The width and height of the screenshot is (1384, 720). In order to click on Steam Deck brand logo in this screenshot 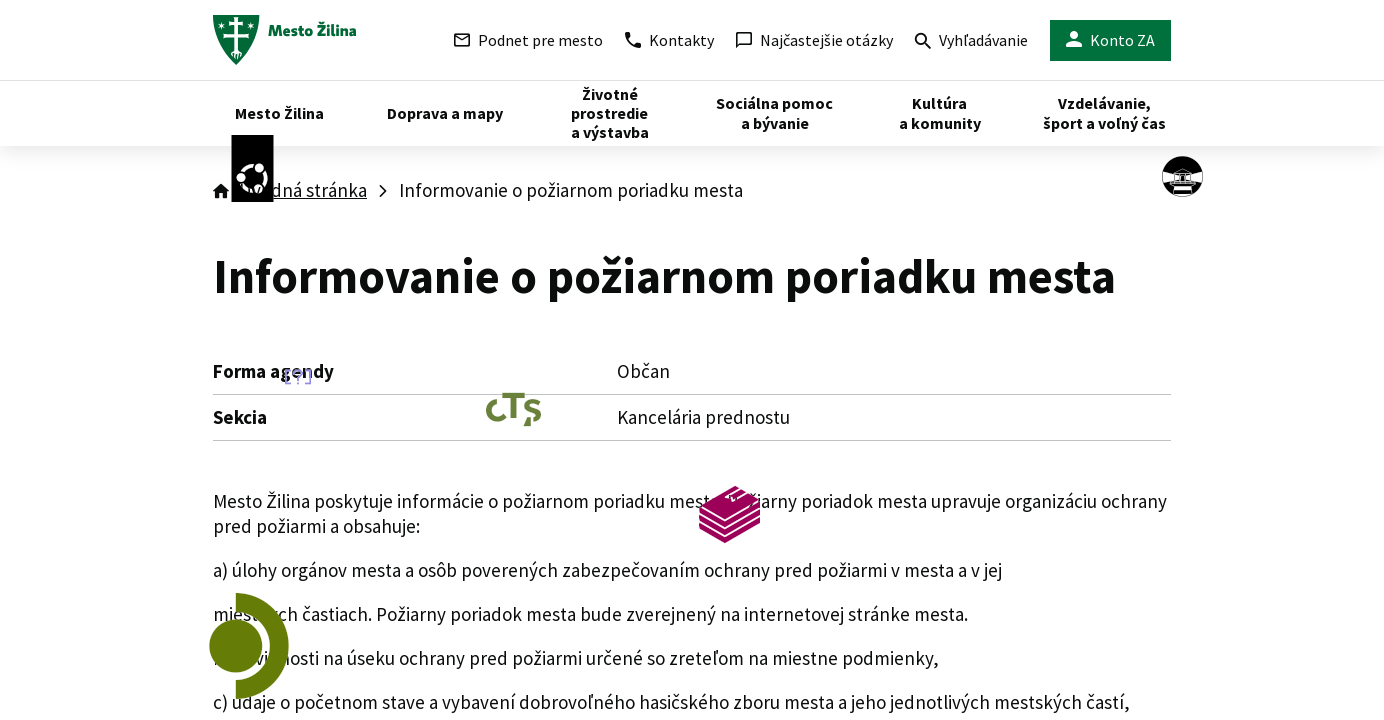, I will do `click(249, 646)`.